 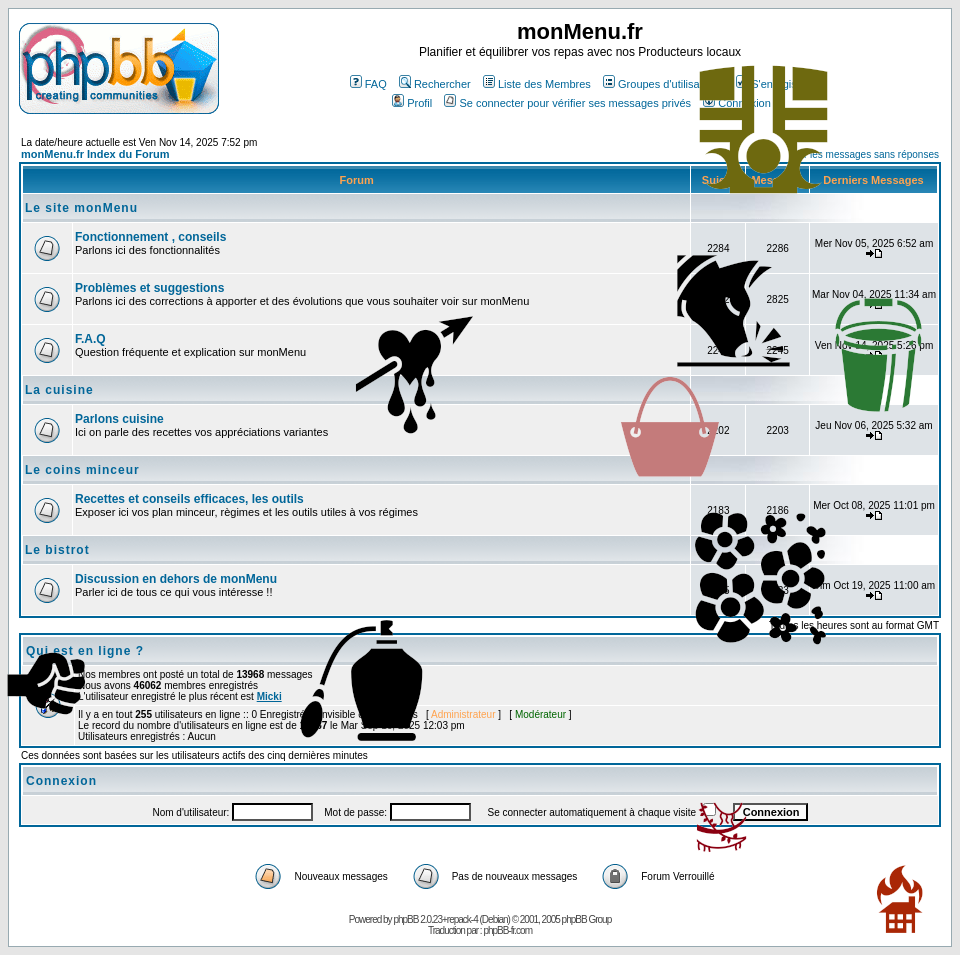 What do you see at coordinates (414, 374) in the screenshot?
I see `indicates heartbreak or emotional damage status` at bounding box center [414, 374].